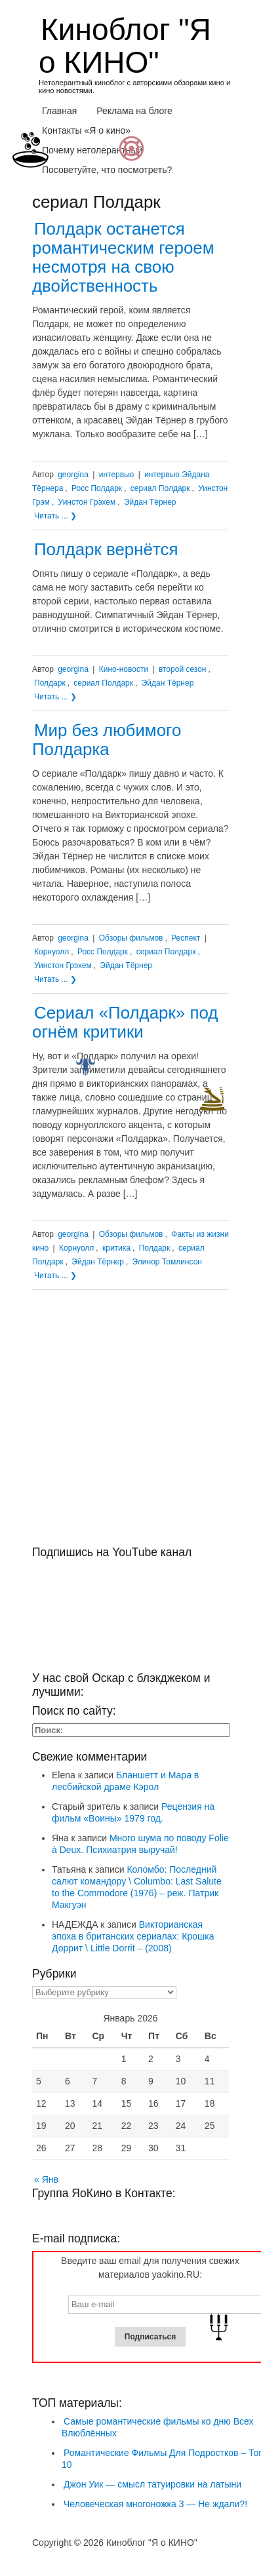 This screenshot has width=261, height=2576. I want to click on unlit candelabra indicating inactive or disabled lighting, so click(218, 2326).